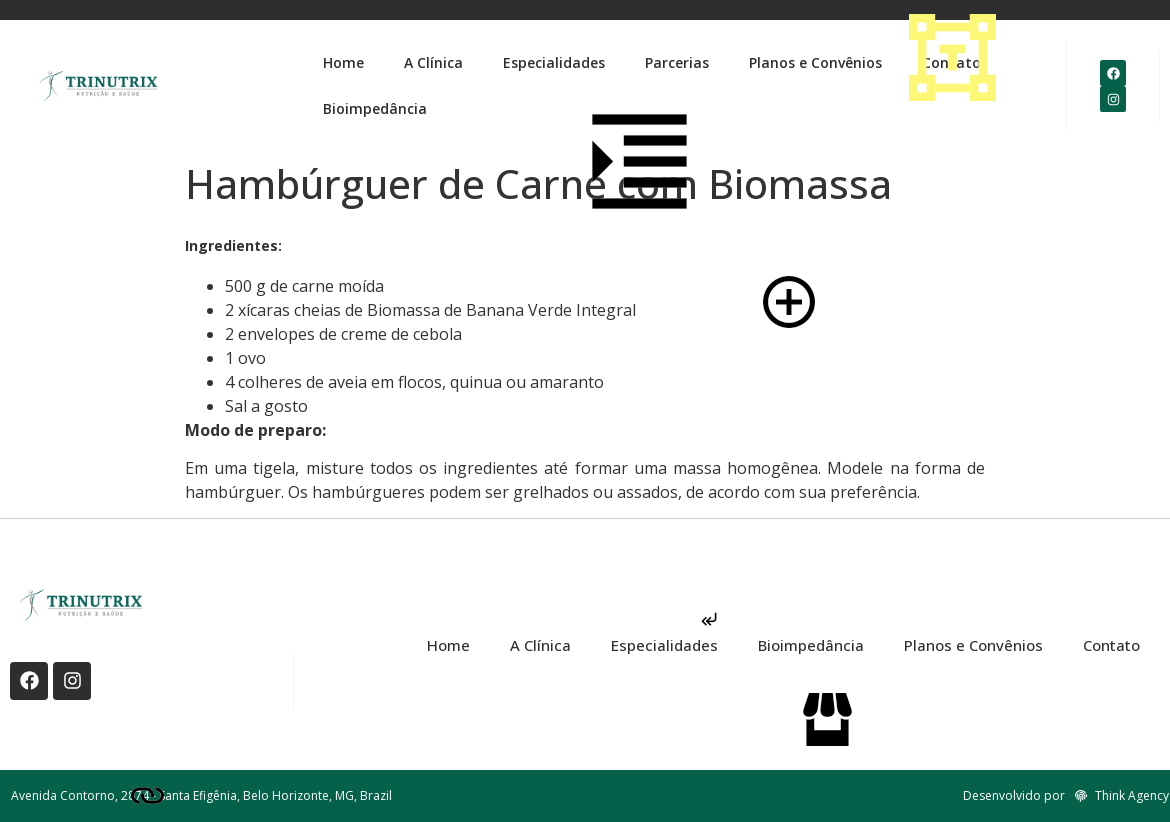 The height and width of the screenshot is (822, 1170). I want to click on reply all to a message or email, so click(709, 619).